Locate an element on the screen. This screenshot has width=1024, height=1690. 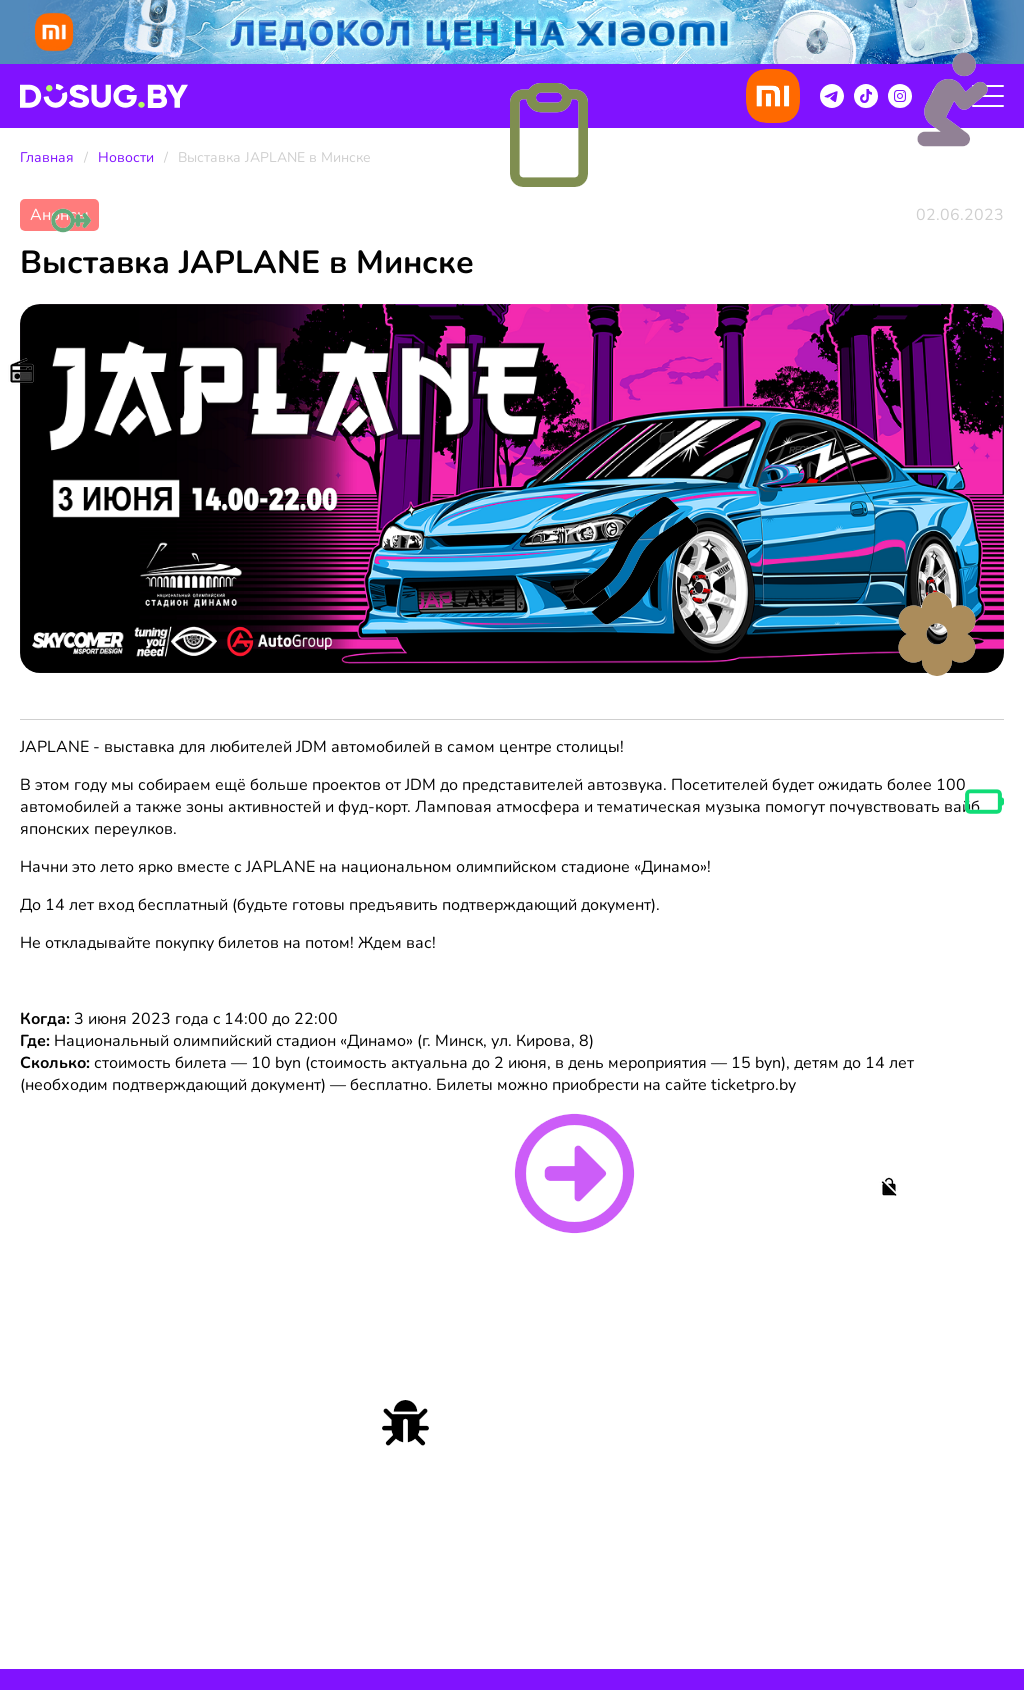
report a bug or issue is located at coordinates (405, 1423).